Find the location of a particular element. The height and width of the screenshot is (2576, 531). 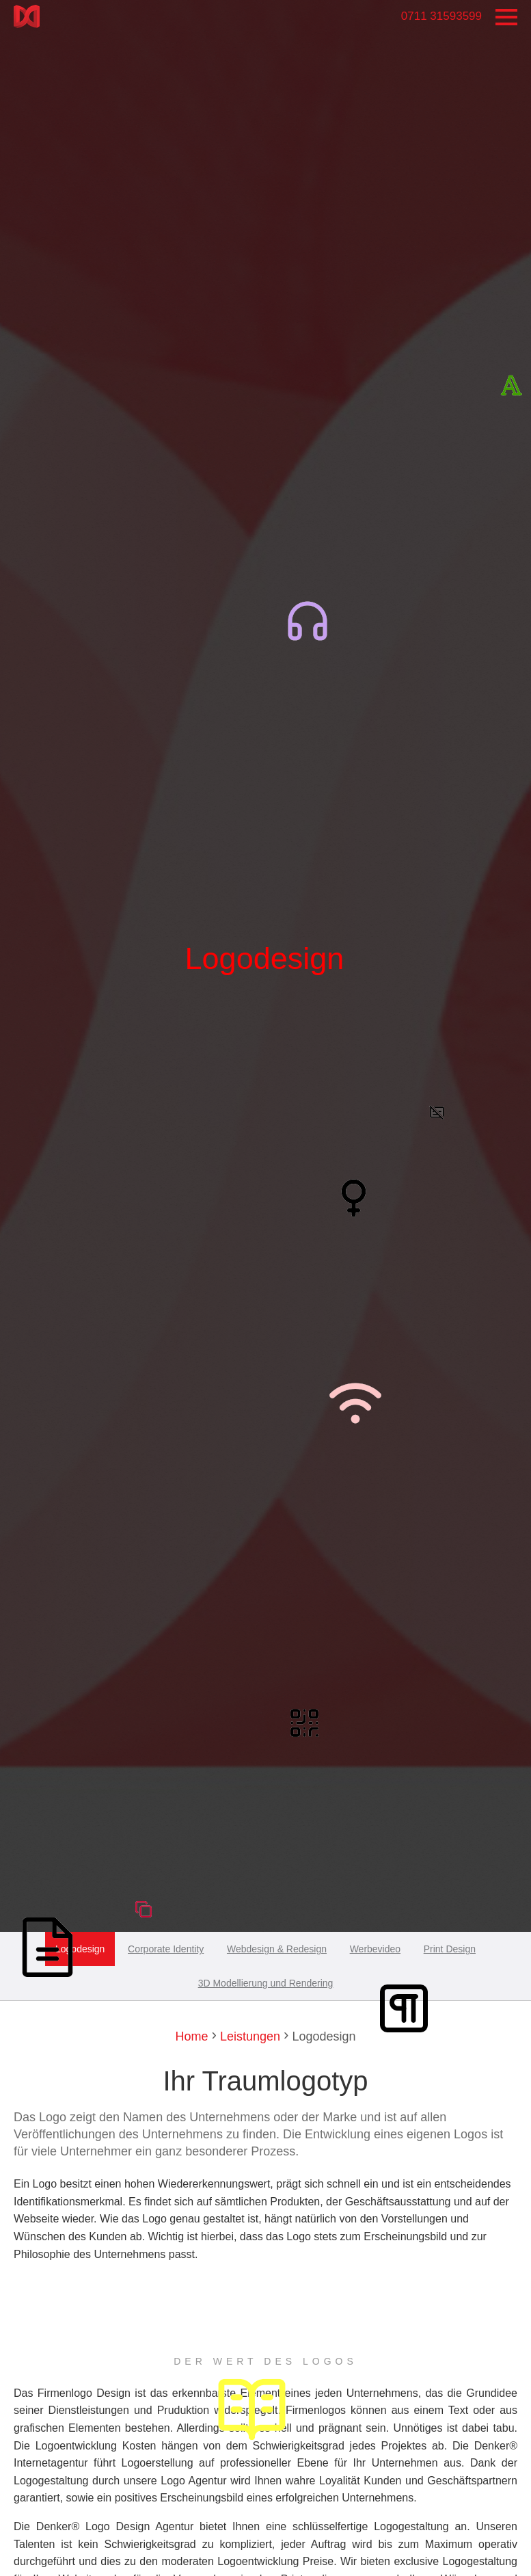

access typography and font settings is located at coordinates (510, 385).